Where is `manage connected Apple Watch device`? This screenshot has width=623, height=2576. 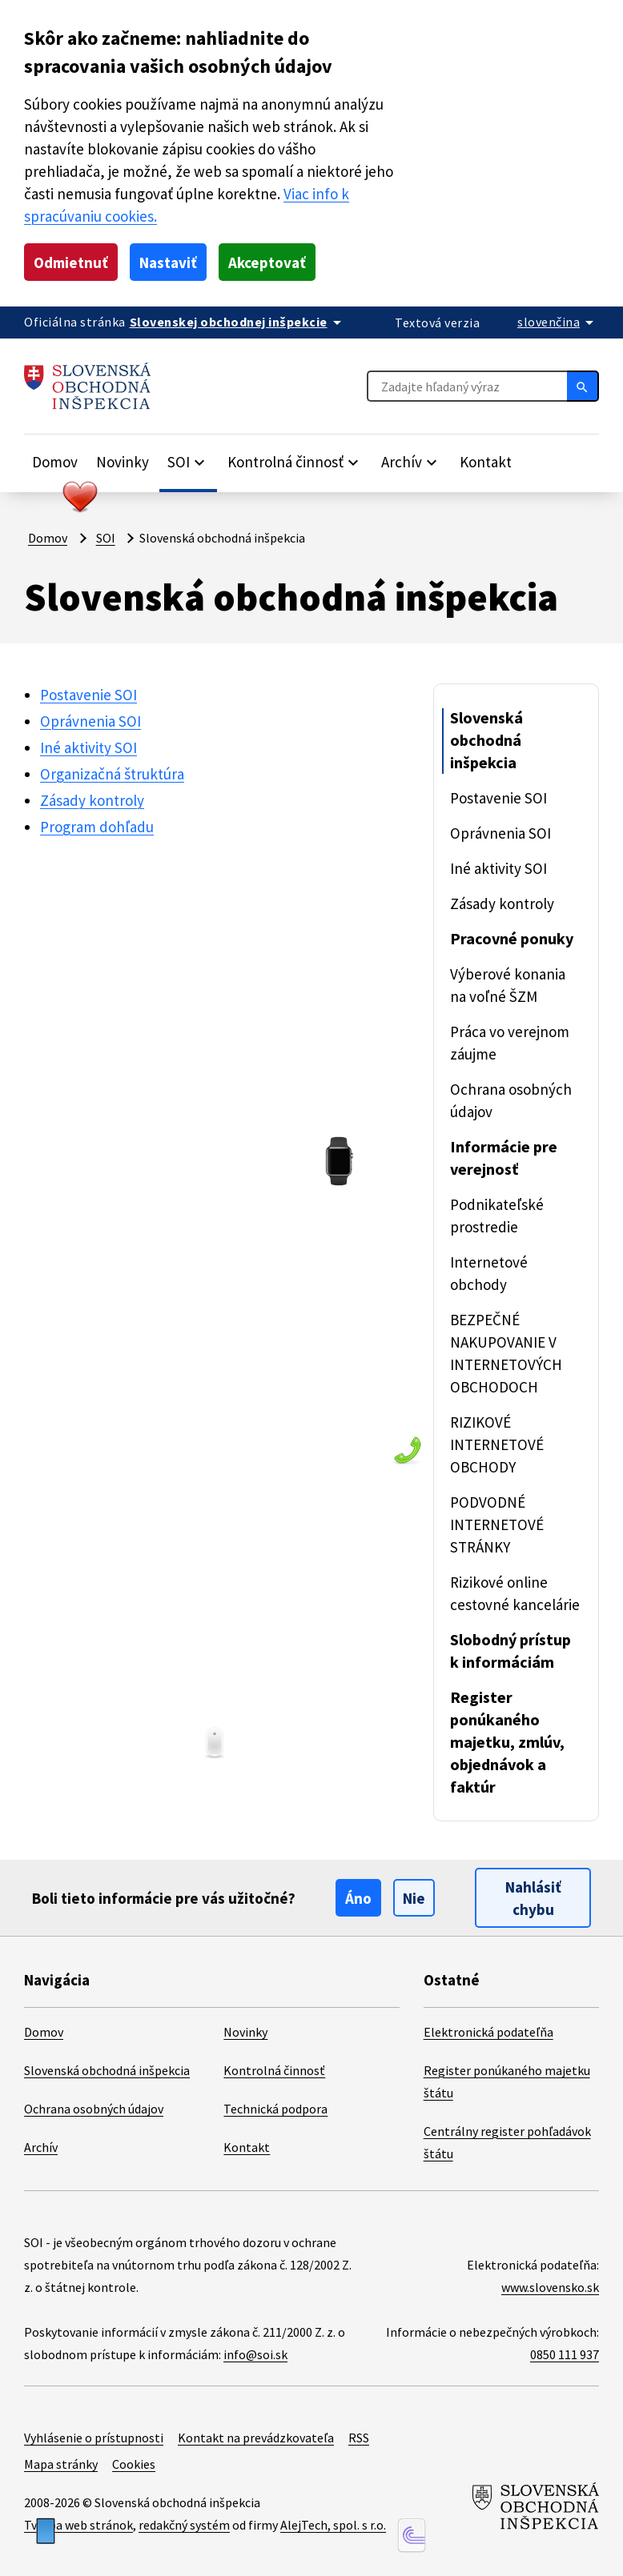
manage connected Apple Watch device is located at coordinates (339, 1161).